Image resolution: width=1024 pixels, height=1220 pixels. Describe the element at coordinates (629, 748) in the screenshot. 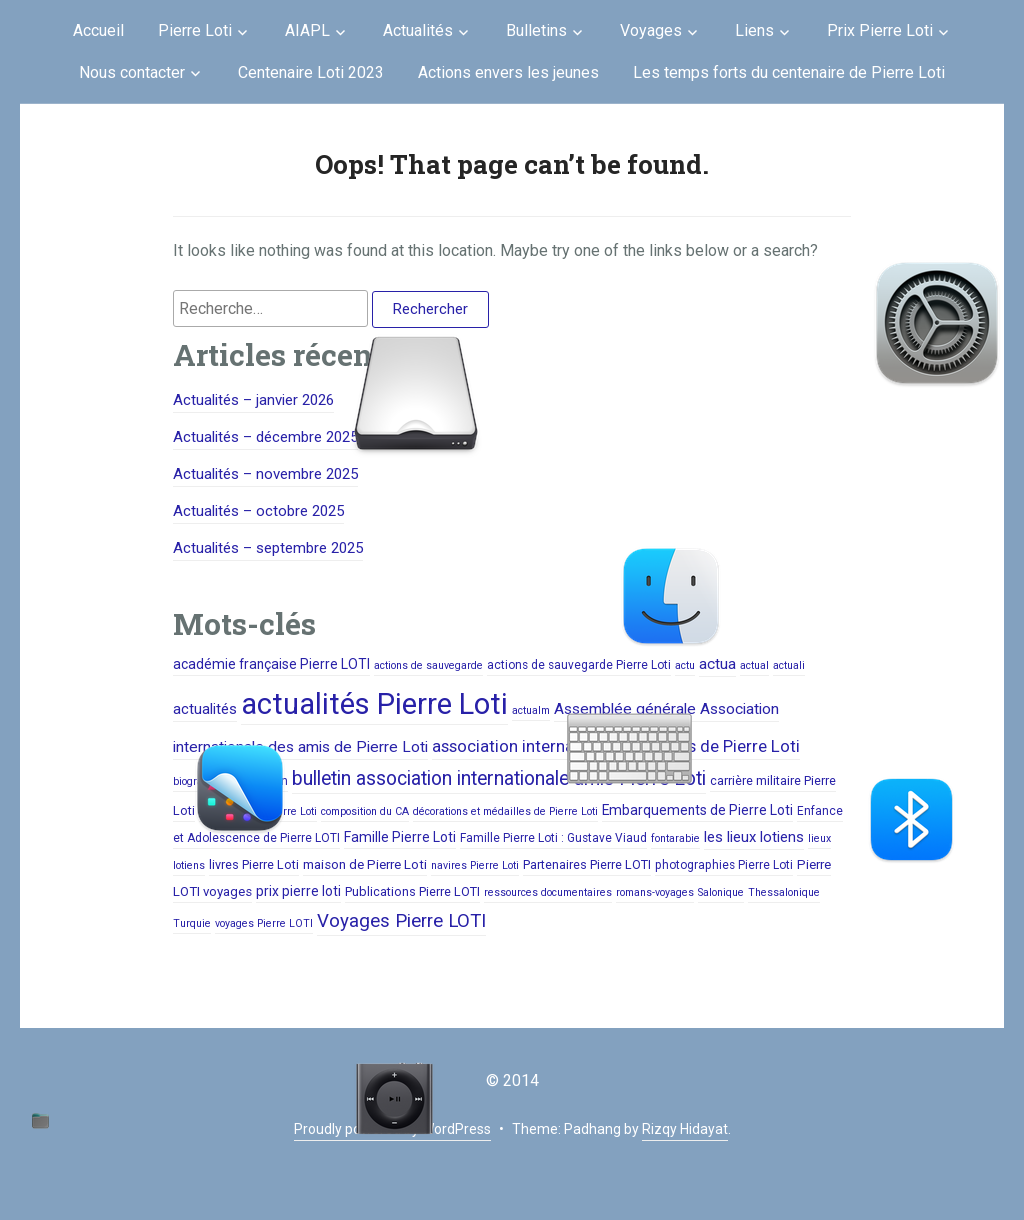

I see `connect or manage keyboard input device` at that location.